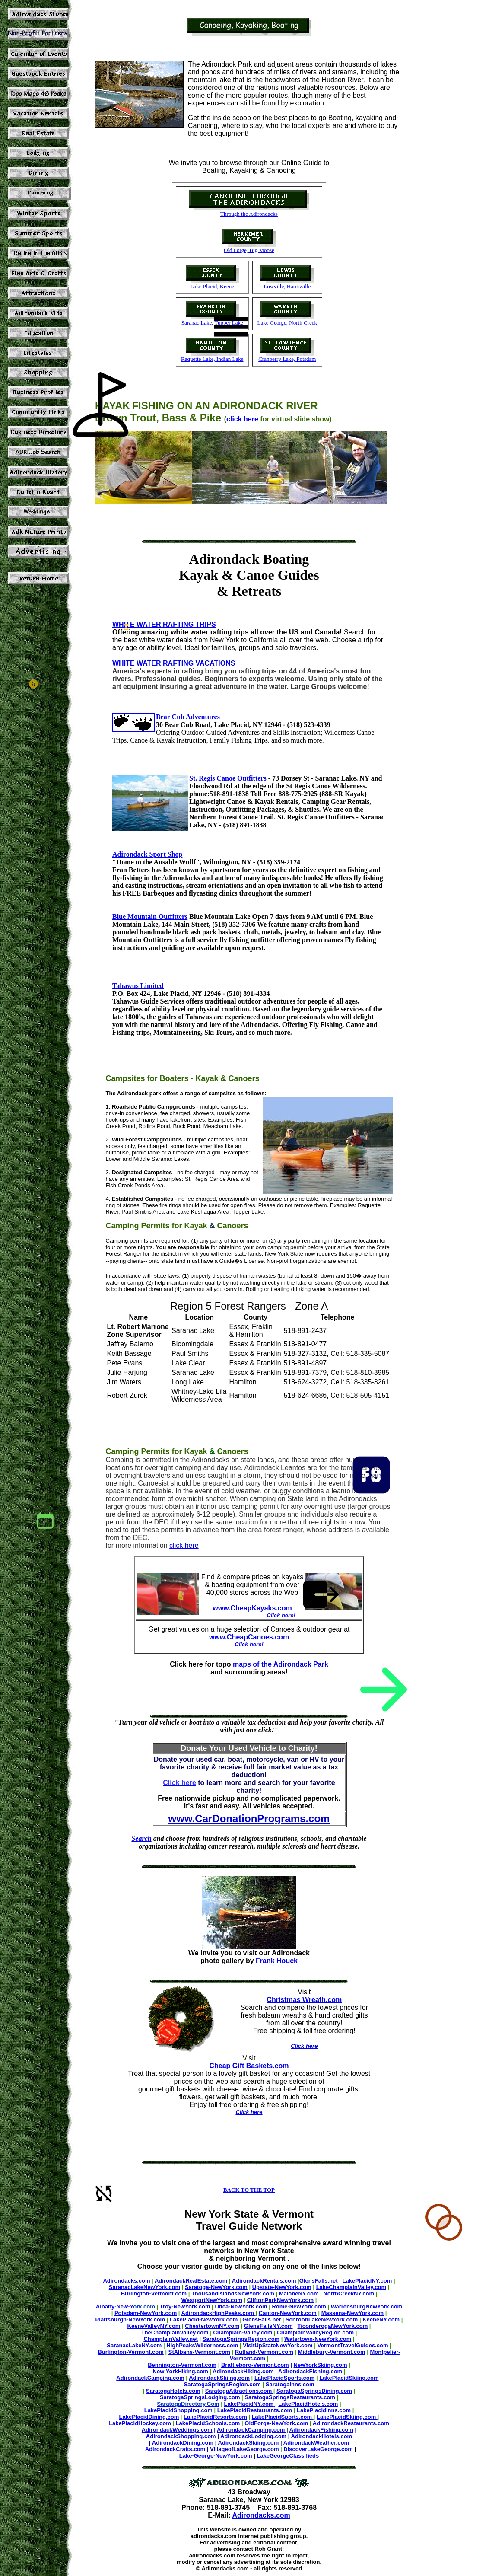 This screenshot has width=489, height=2576. Describe the element at coordinates (371, 1475) in the screenshot. I see `Facebook F8 developer conference logo or branding` at that location.